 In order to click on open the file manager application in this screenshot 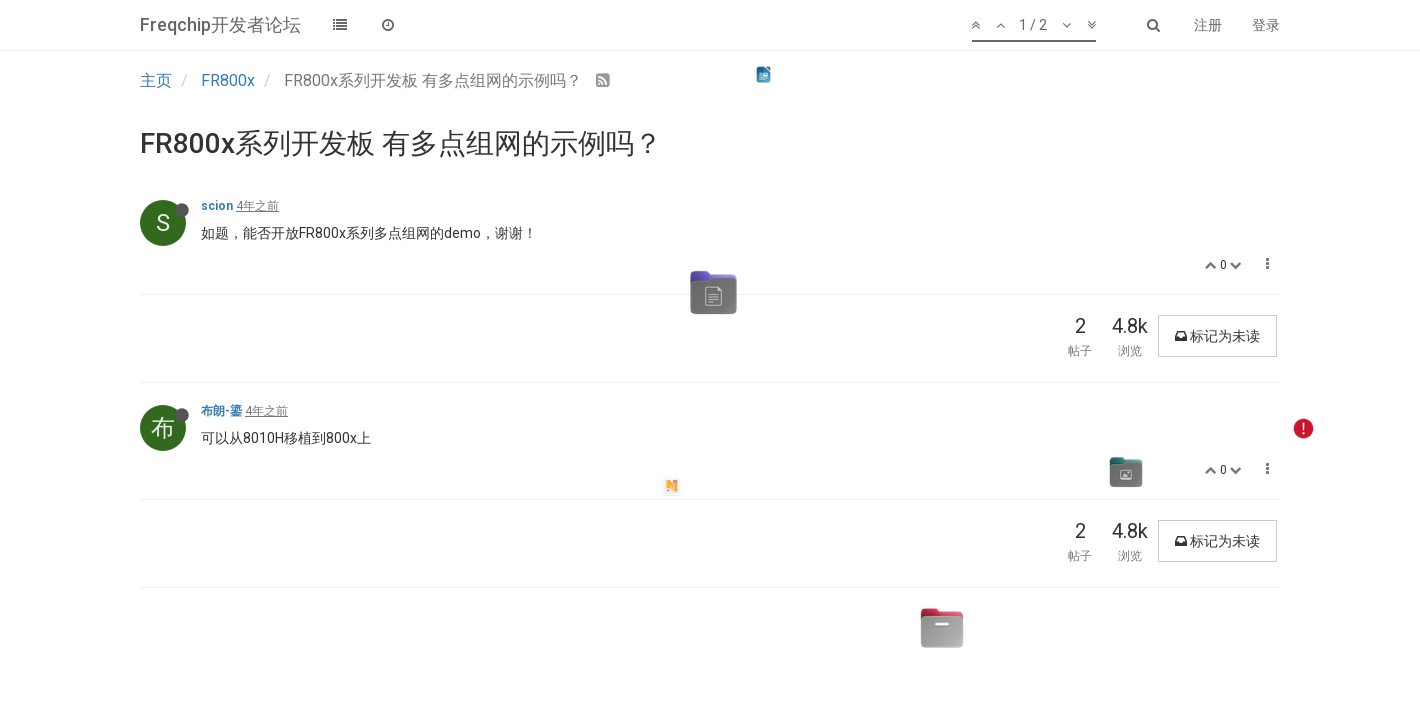, I will do `click(942, 628)`.